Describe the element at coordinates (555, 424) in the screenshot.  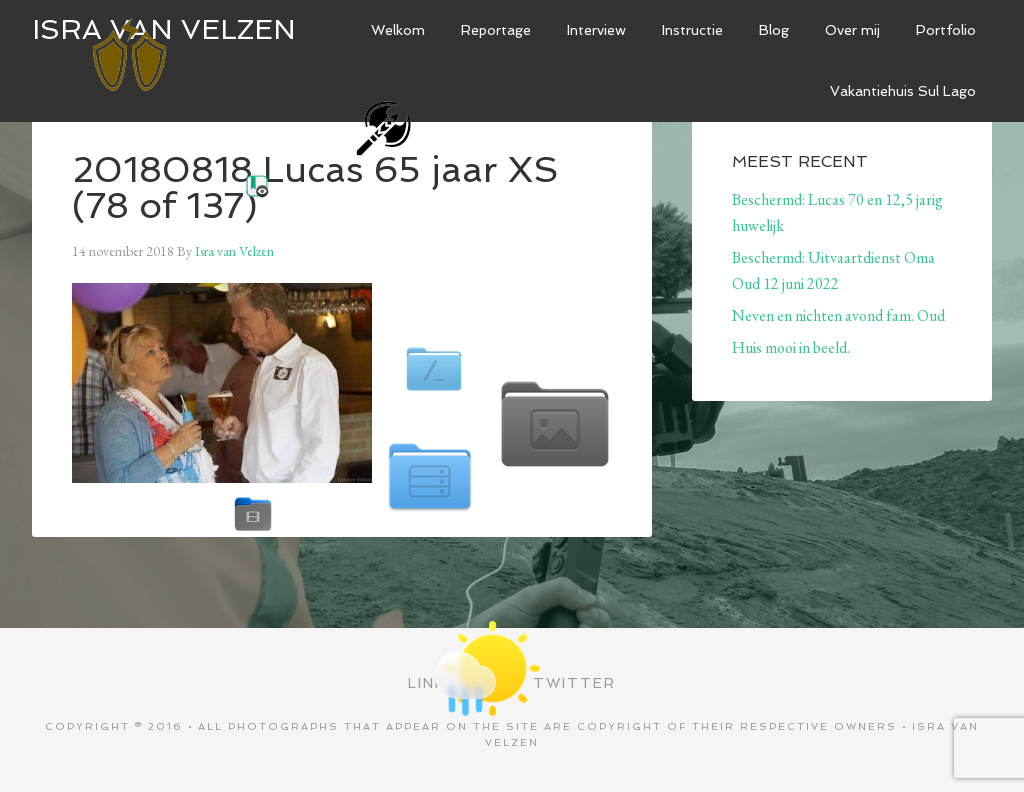
I see `open your images folder` at that location.